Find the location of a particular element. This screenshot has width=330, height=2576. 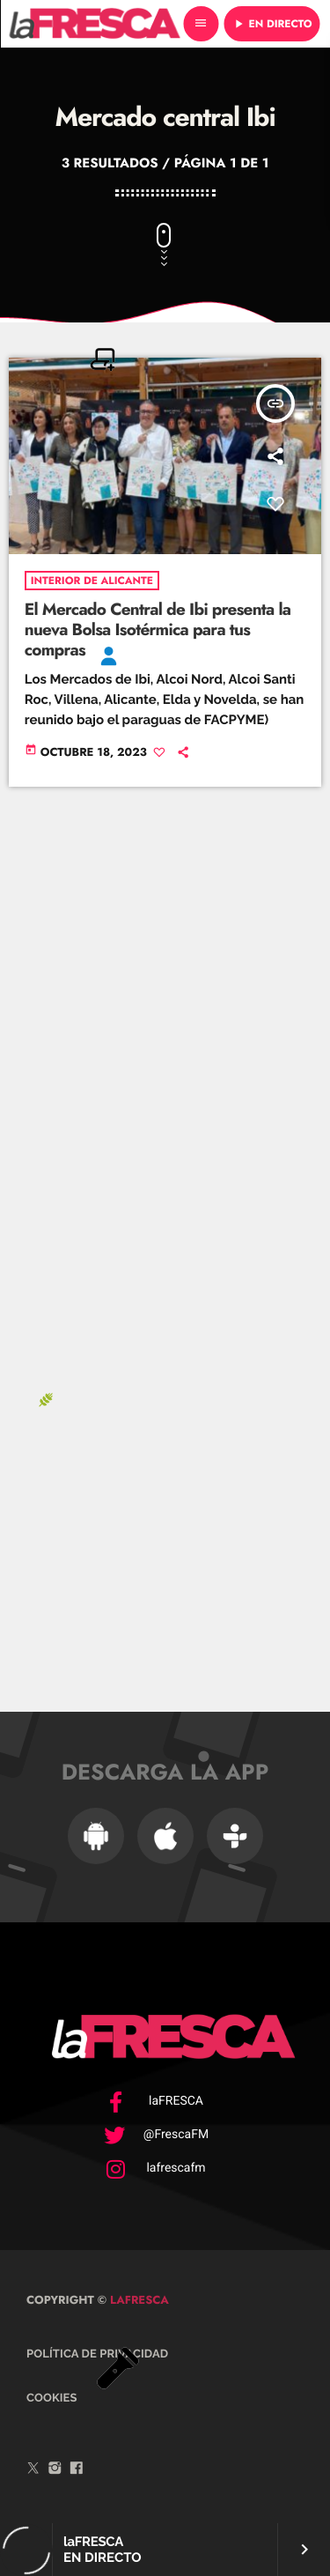

indicates grain or wheat-based ingredients is located at coordinates (46, 1399).